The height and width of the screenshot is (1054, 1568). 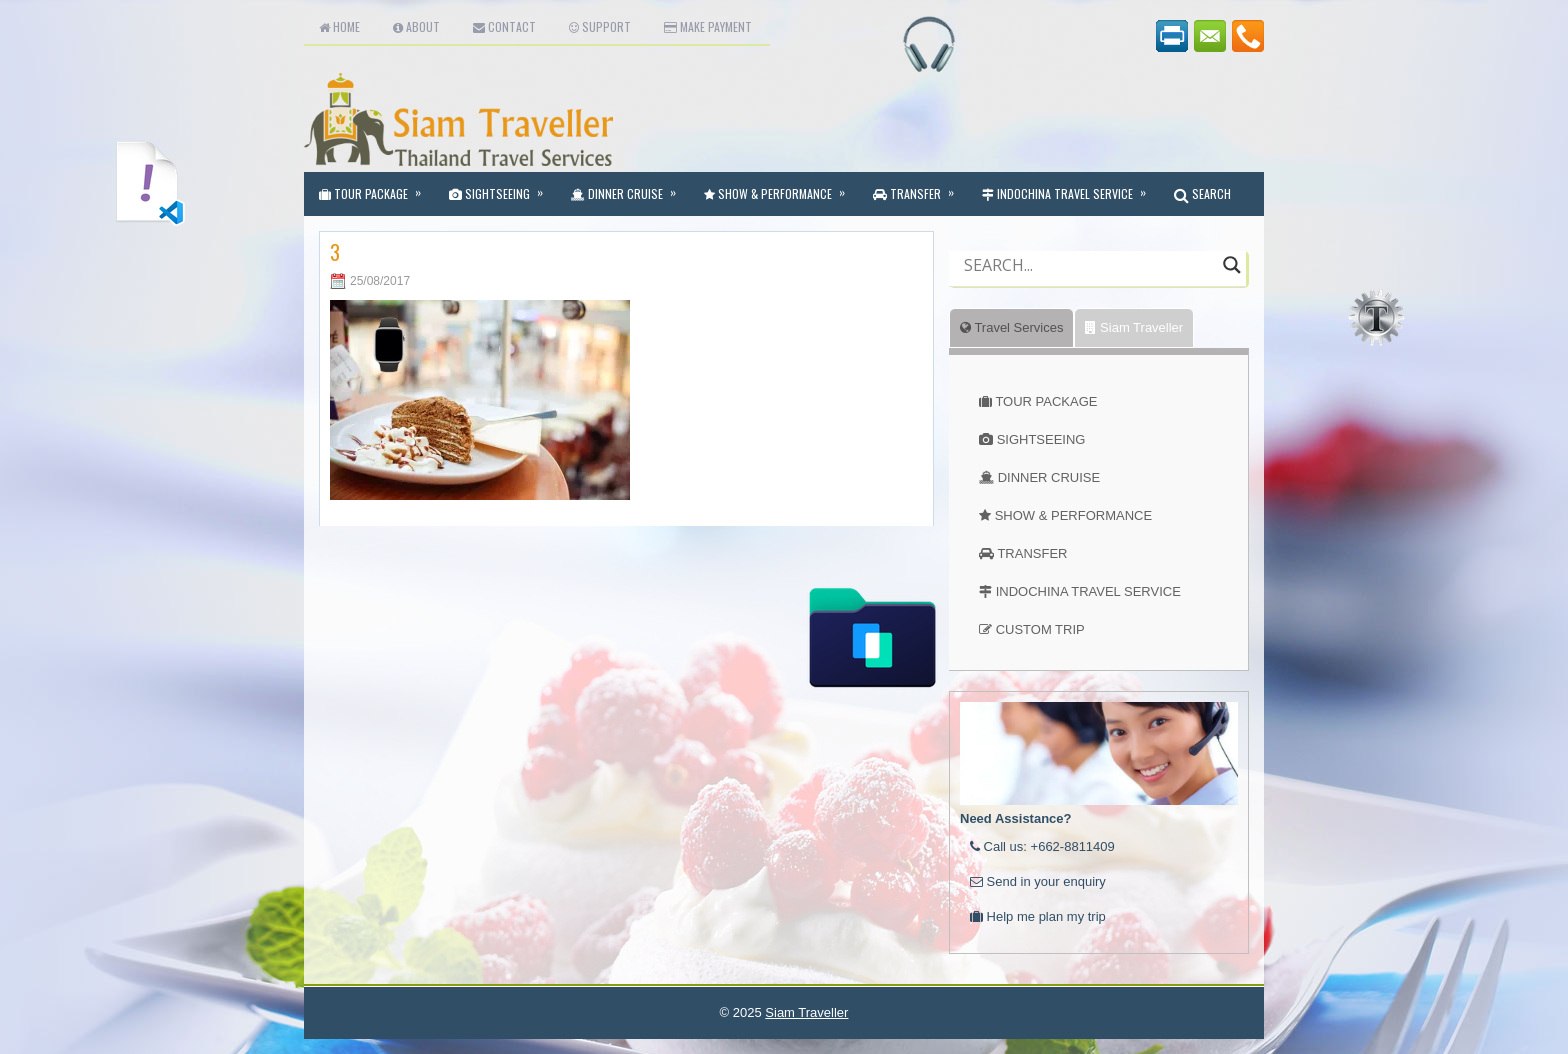 What do you see at coordinates (872, 641) in the screenshot?
I see `open wondershare mobiletrans files folder` at bounding box center [872, 641].